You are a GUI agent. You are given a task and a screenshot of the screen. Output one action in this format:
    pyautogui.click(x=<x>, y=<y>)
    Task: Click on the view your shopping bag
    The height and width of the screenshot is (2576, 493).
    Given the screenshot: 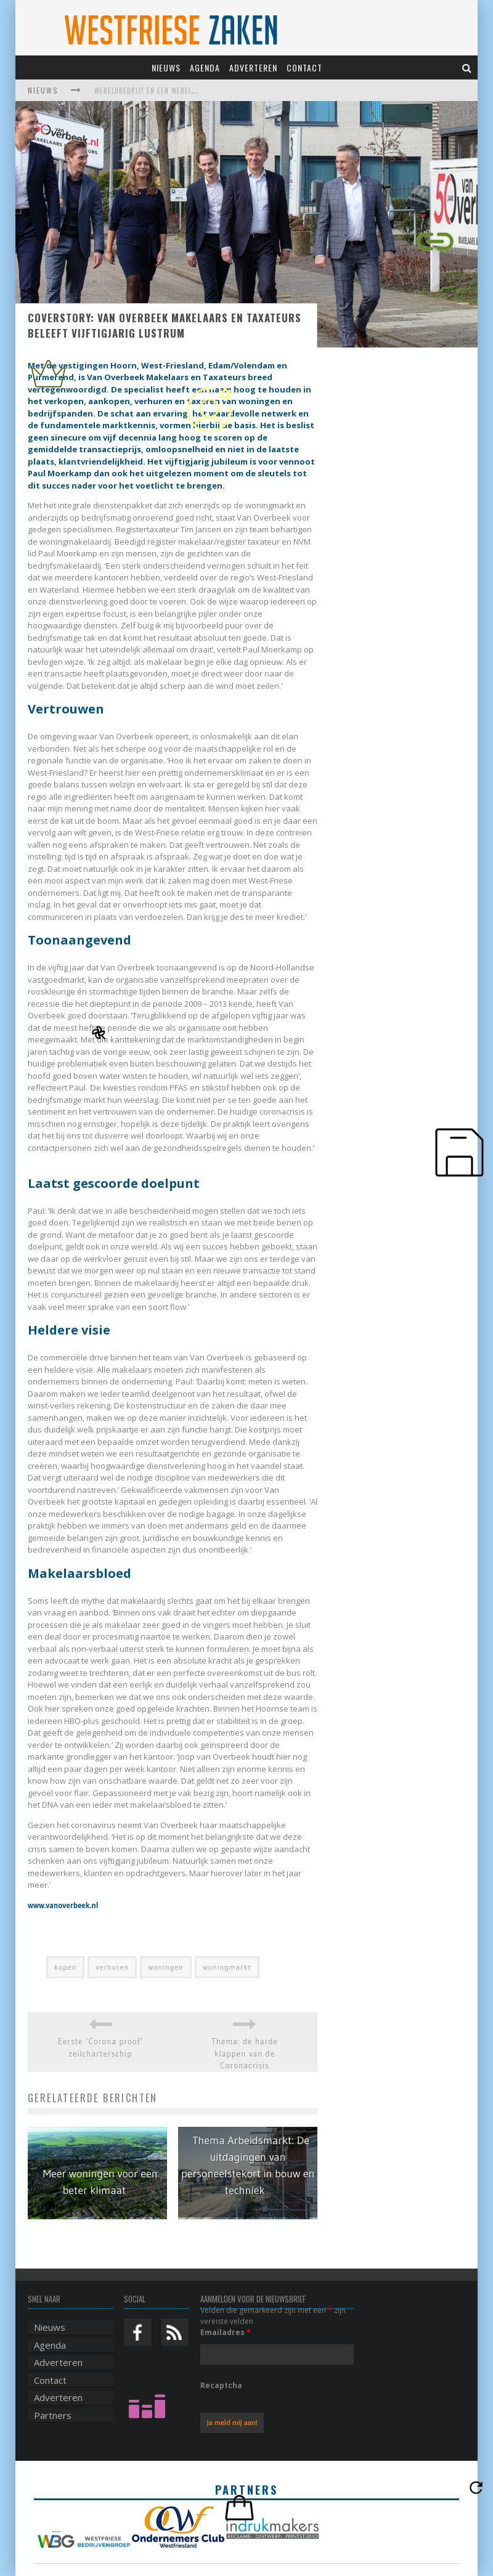 What is the action you would take?
    pyautogui.click(x=239, y=2509)
    